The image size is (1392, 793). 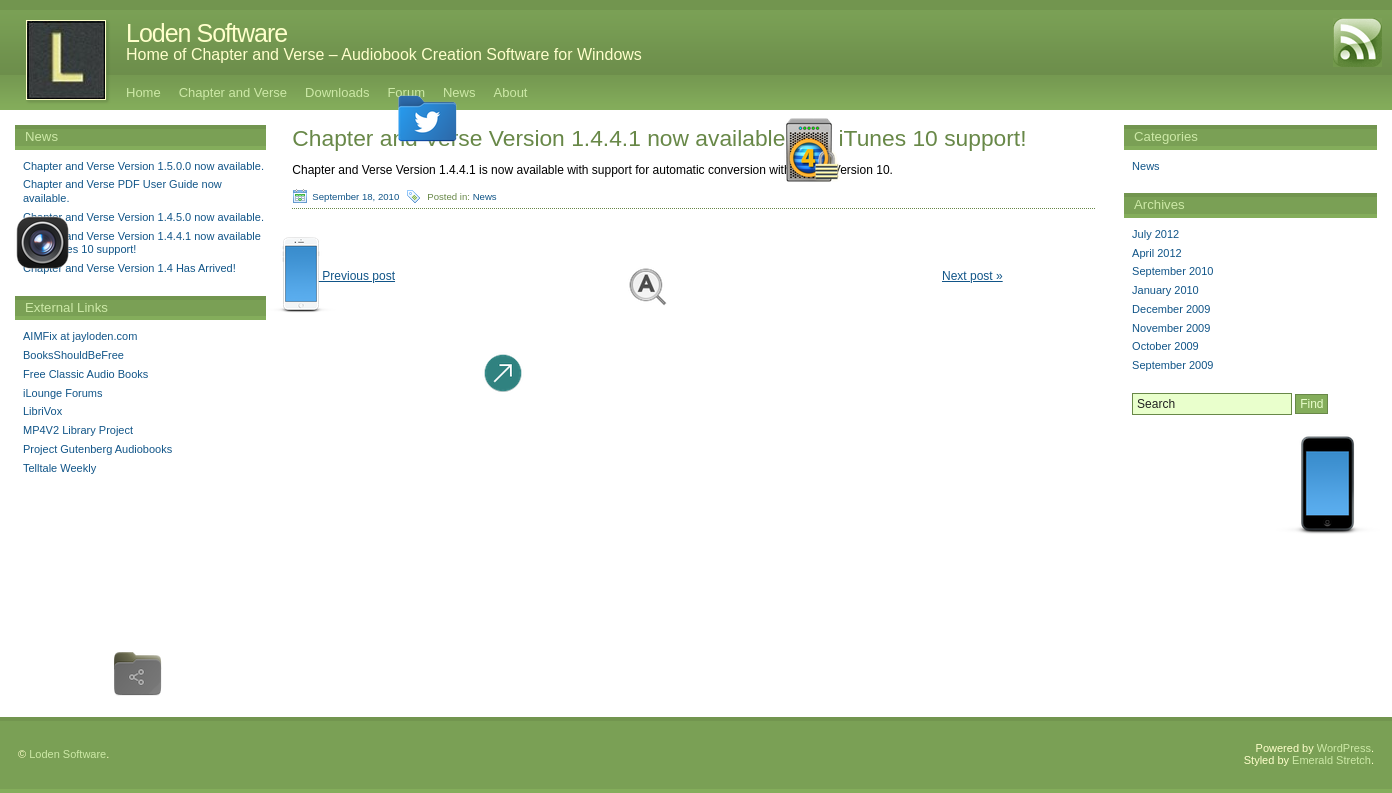 What do you see at coordinates (137, 673) in the screenshot?
I see `access your public shared files folder` at bounding box center [137, 673].